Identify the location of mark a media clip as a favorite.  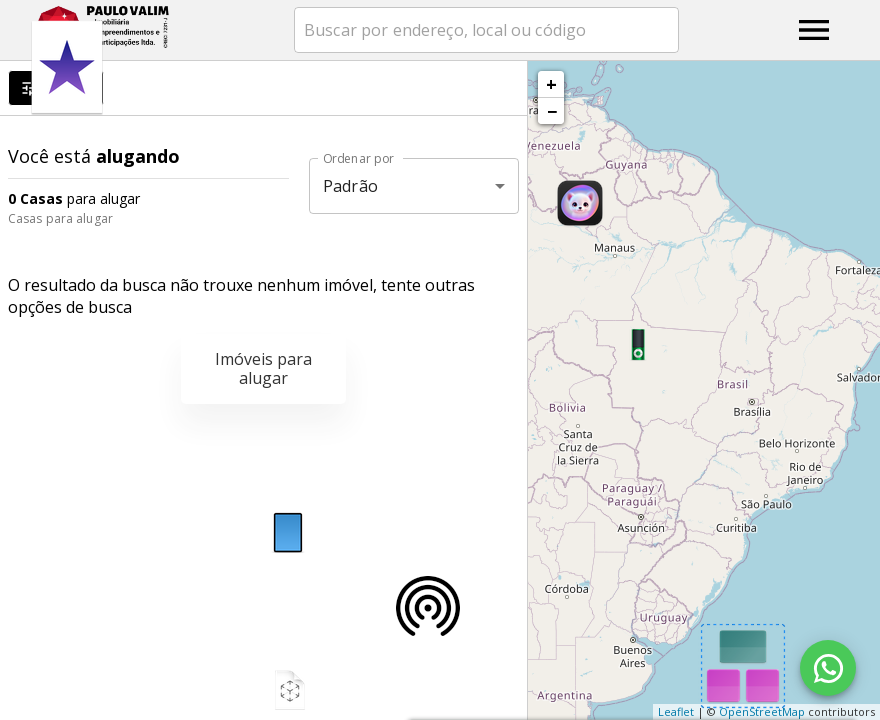
(67, 67).